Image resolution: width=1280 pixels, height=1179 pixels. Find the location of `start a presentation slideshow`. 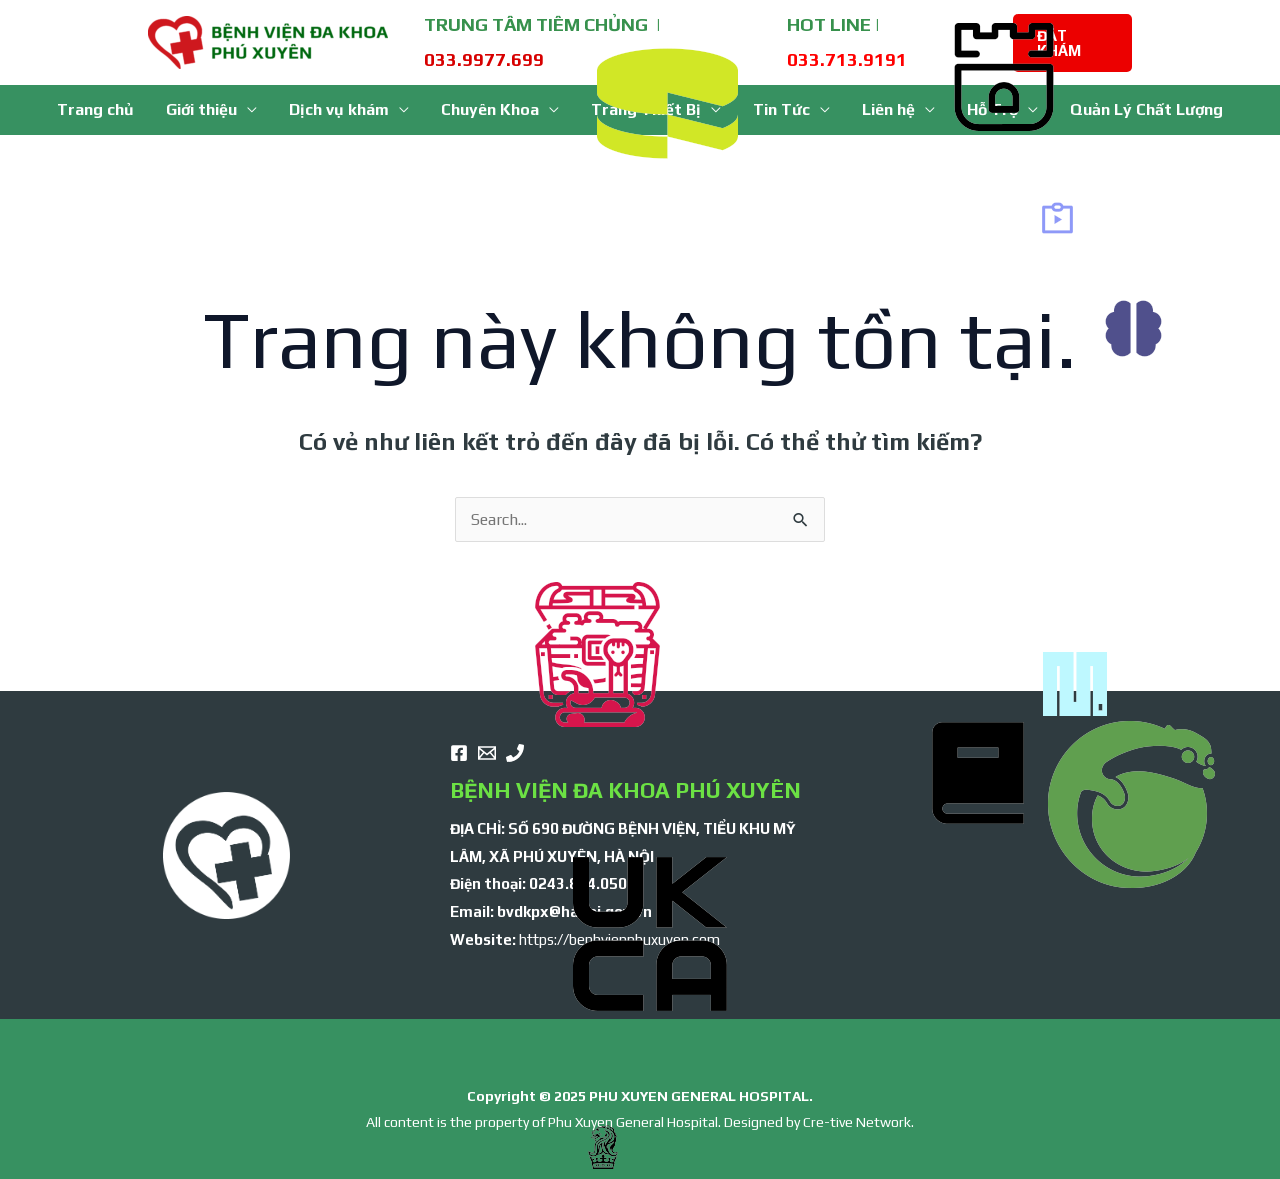

start a presentation slideshow is located at coordinates (1057, 219).